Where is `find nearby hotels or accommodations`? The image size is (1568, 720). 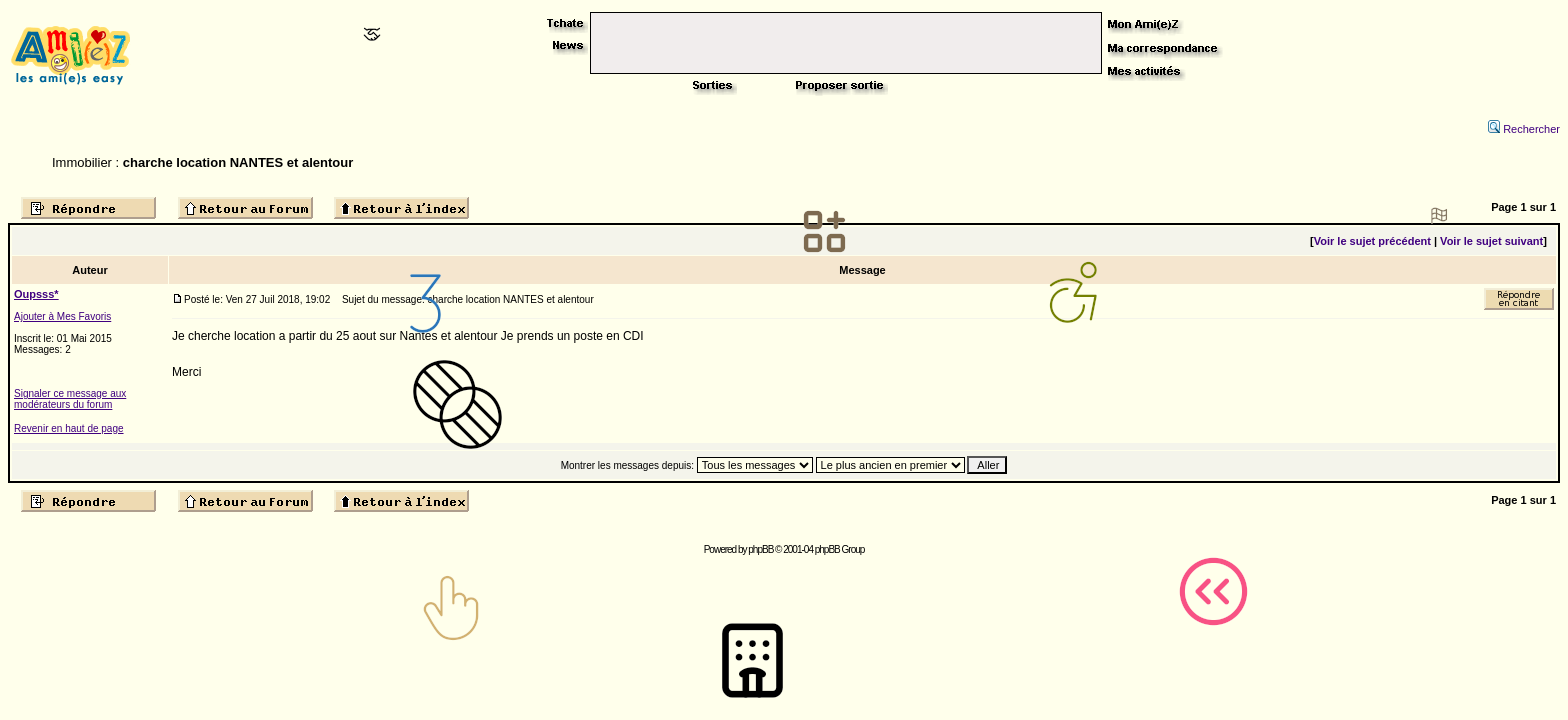
find nearby hotels or accommodations is located at coordinates (752, 660).